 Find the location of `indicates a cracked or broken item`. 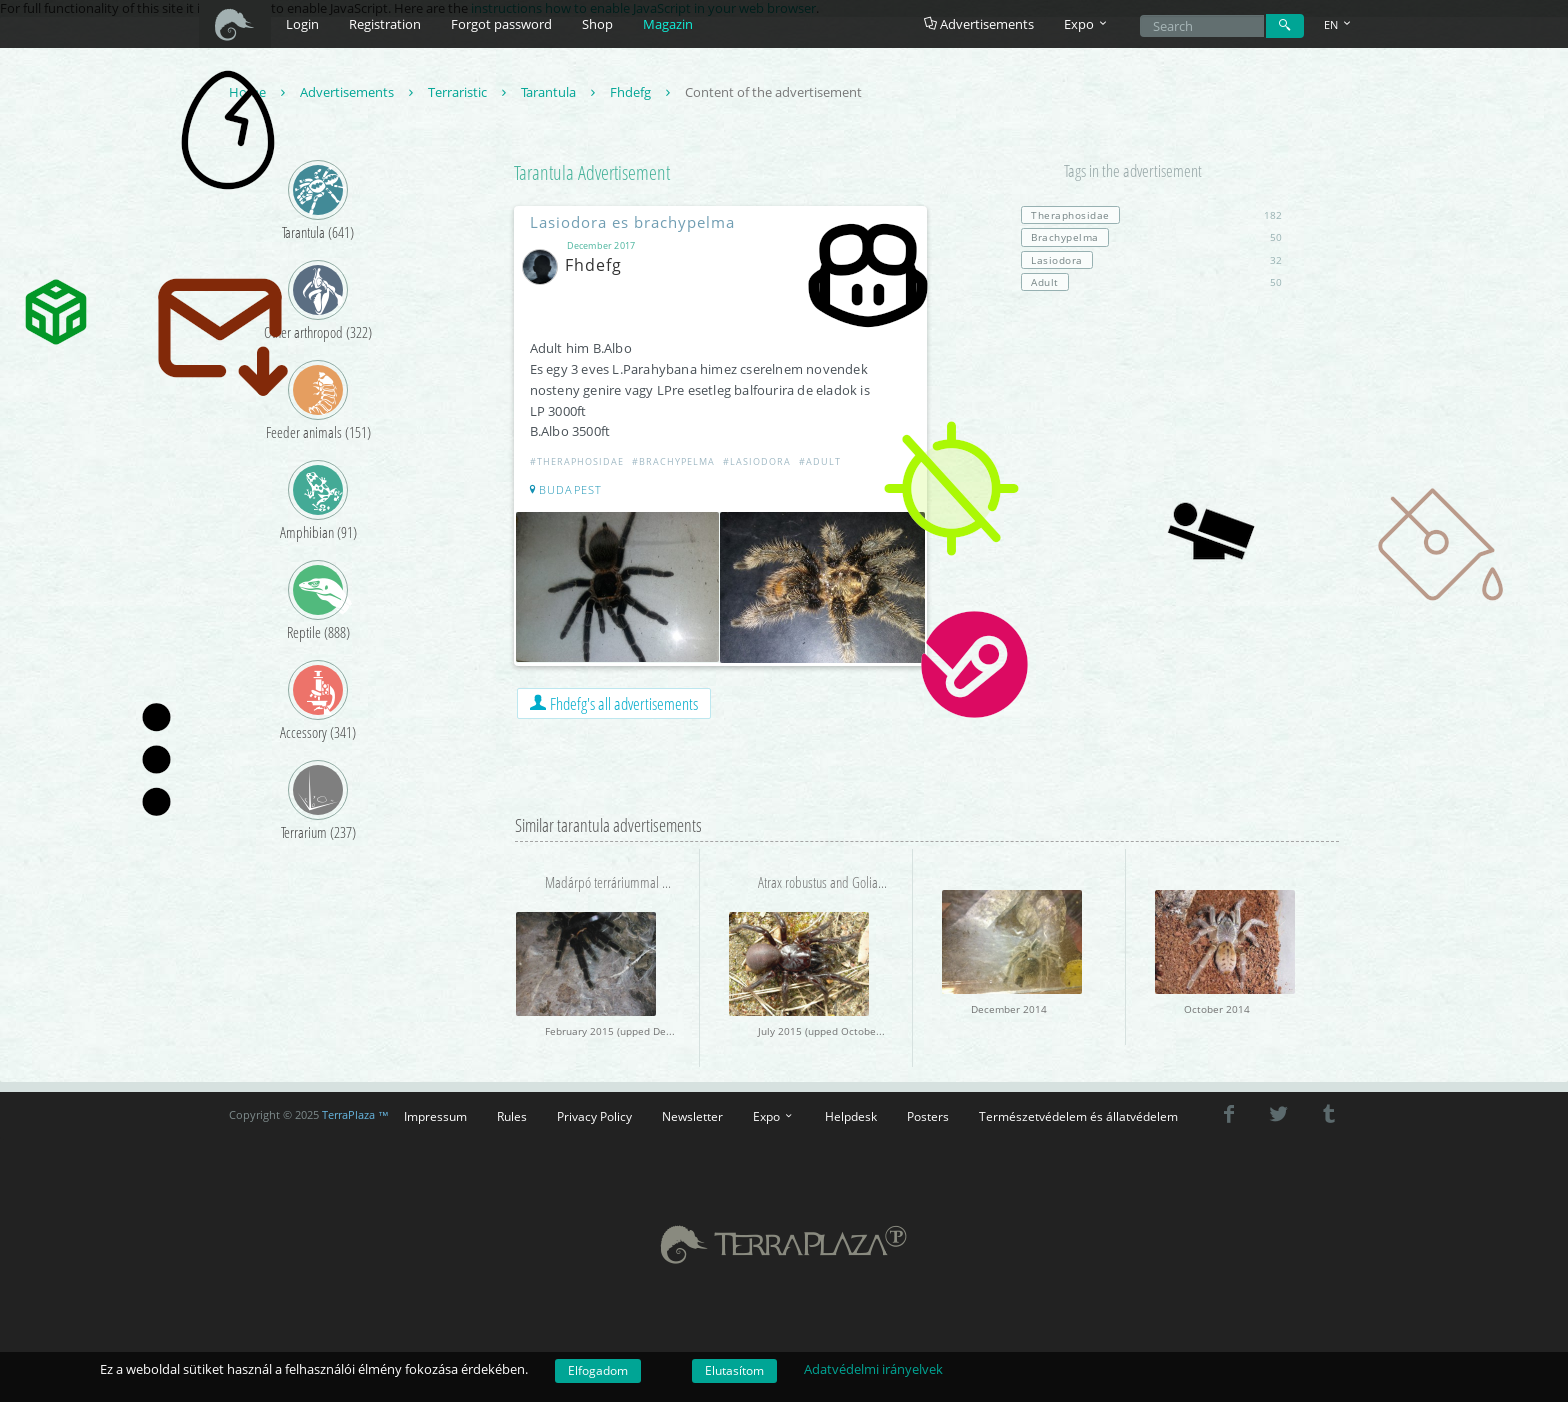

indicates a cracked or broken item is located at coordinates (228, 130).